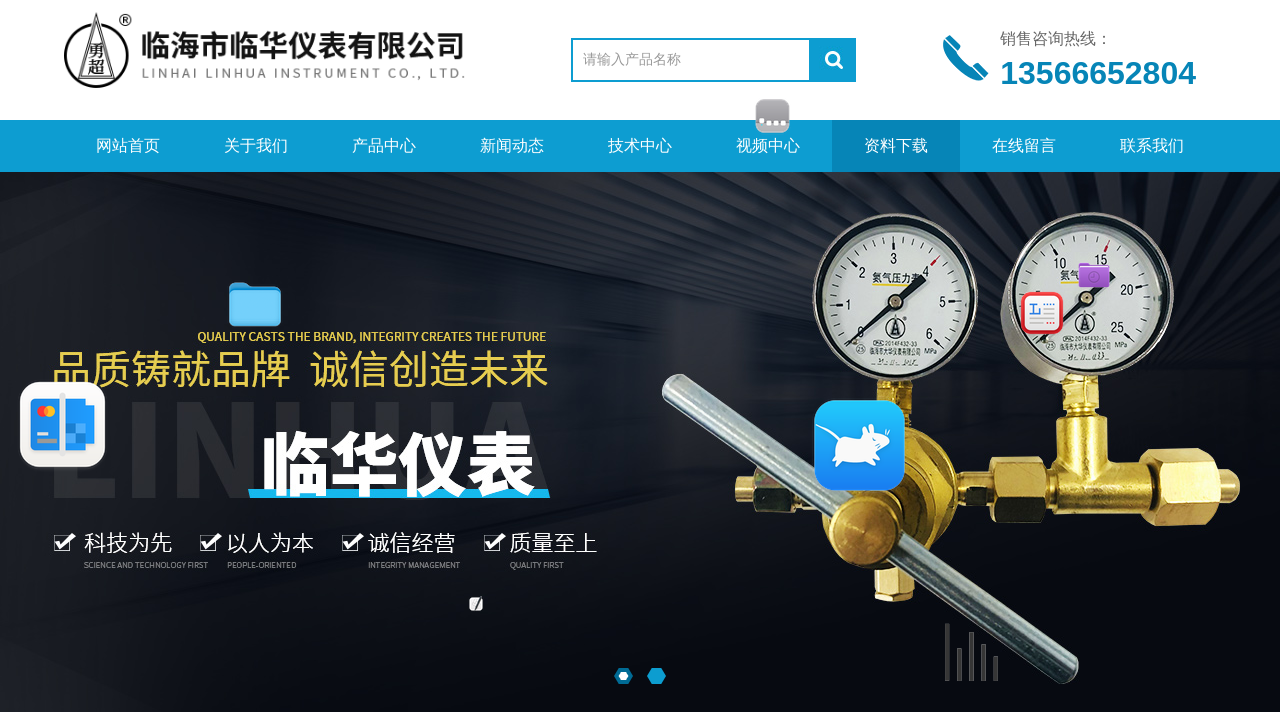 The image size is (1280, 720). What do you see at coordinates (772, 116) in the screenshot?
I see `manage cinnamon desktop applets` at bounding box center [772, 116].